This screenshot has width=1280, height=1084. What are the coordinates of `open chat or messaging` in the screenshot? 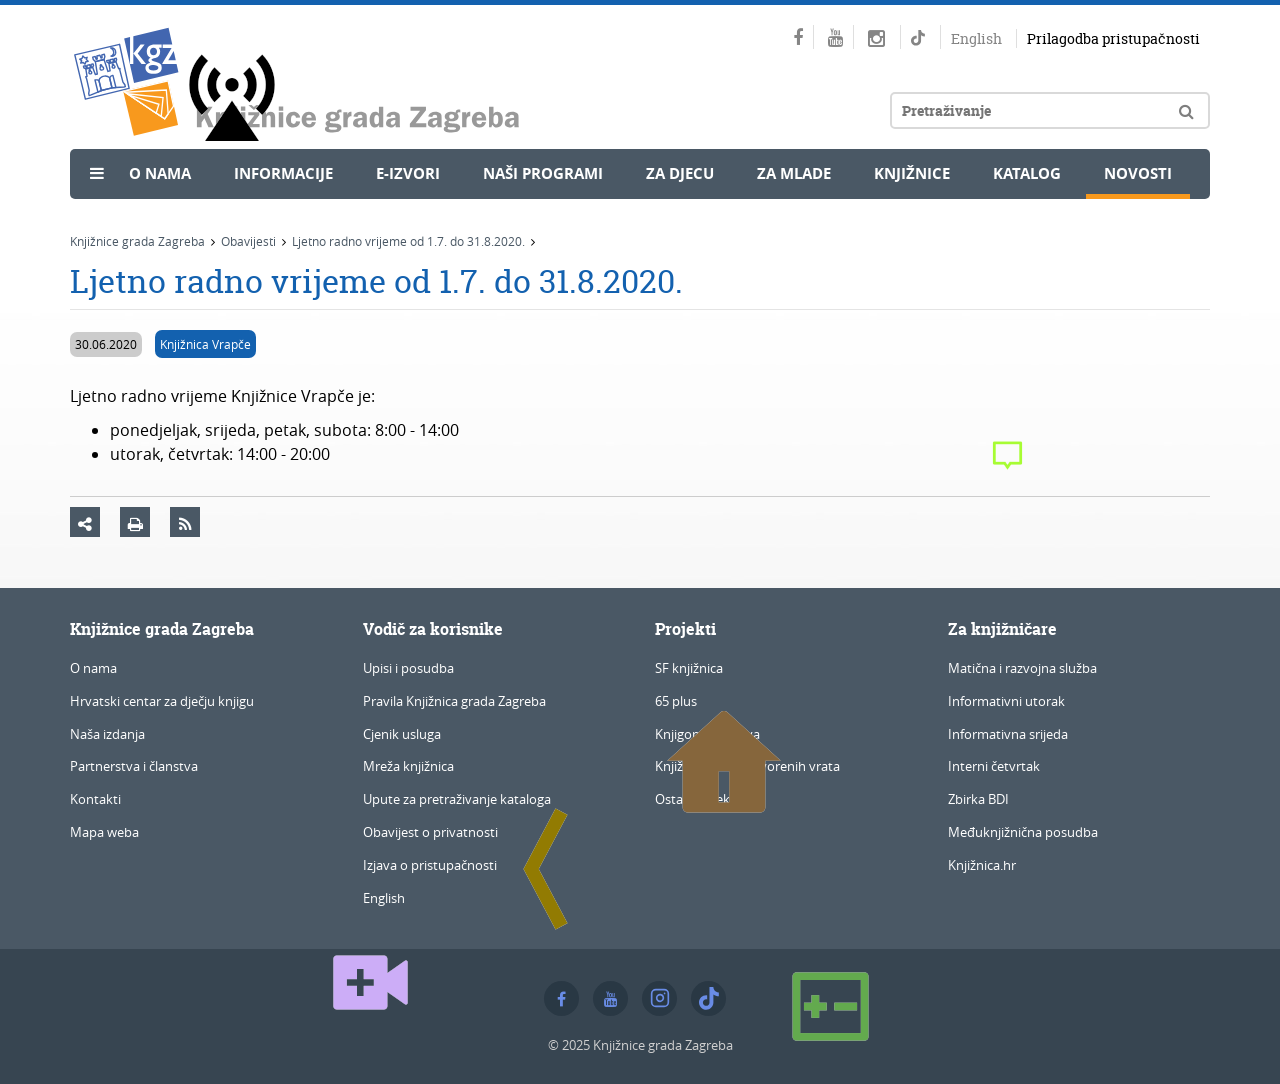 It's located at (1007, 454).